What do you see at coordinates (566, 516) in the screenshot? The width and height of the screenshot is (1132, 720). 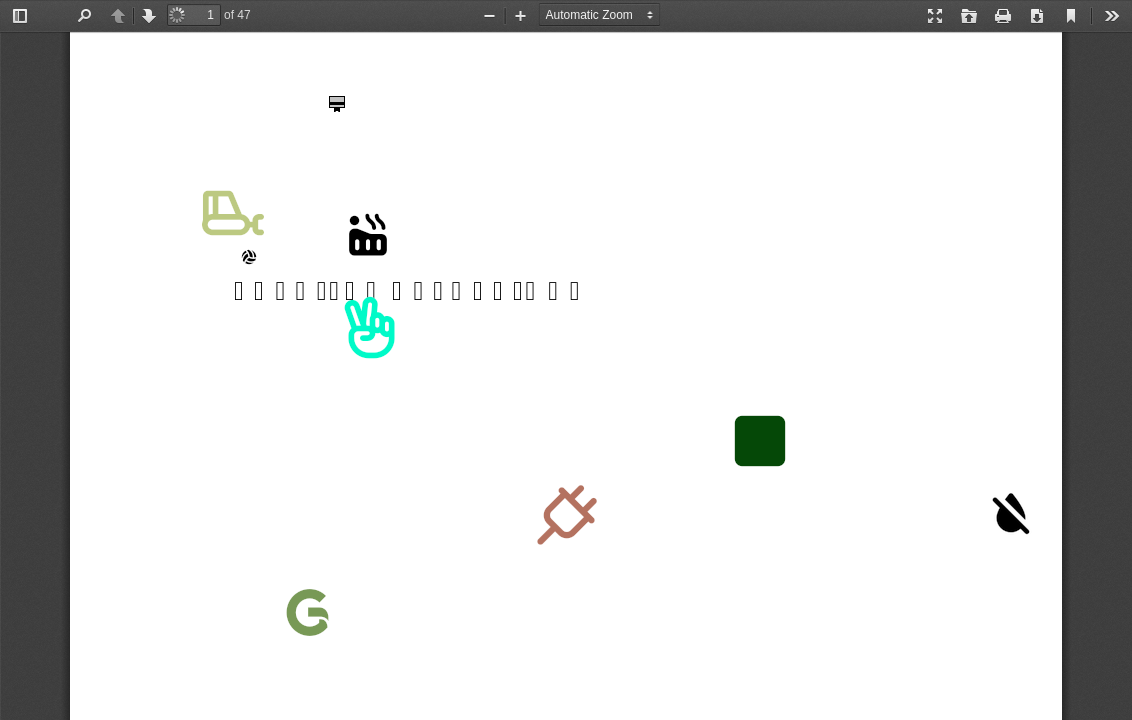 I see `connect to a power source` at bounding box center [566, 516].